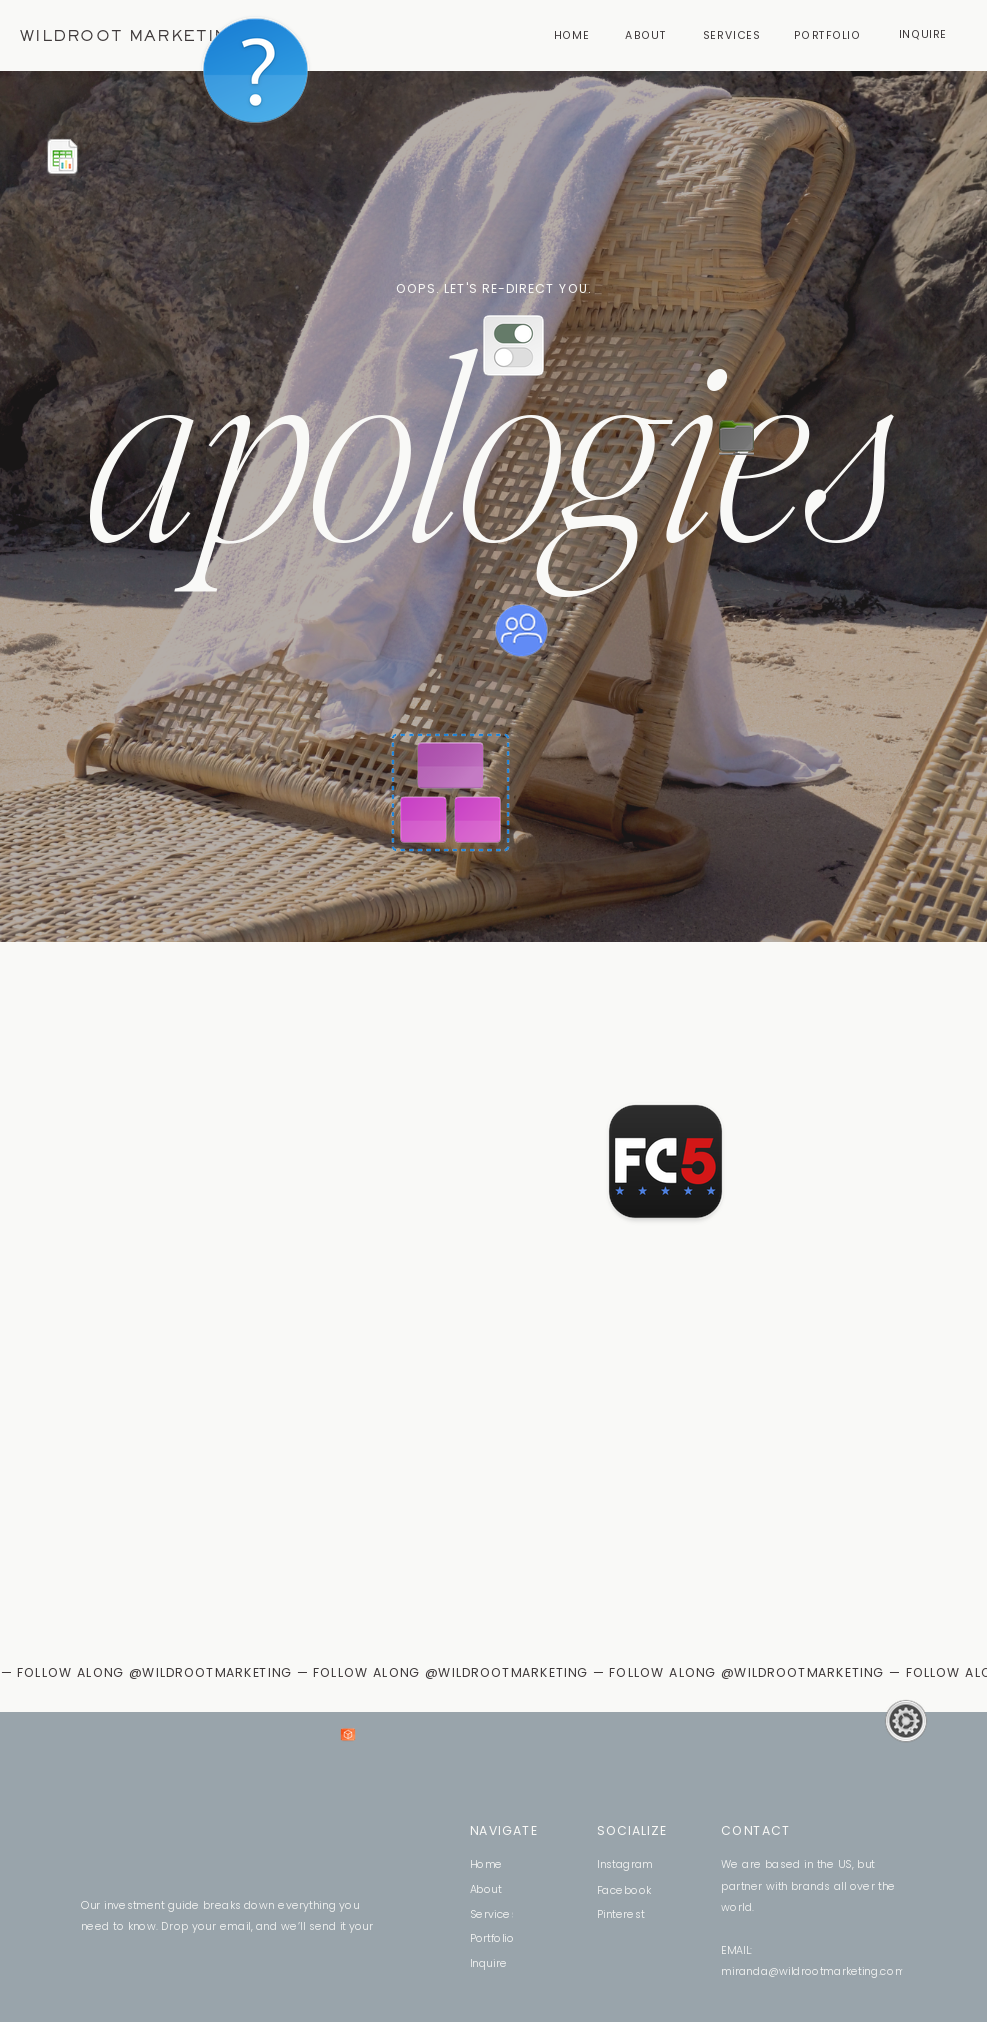  What do you see at coordinates (450, 792) in the screenshot?
I see `select all items in the current view` at bounding box center [450, 792].